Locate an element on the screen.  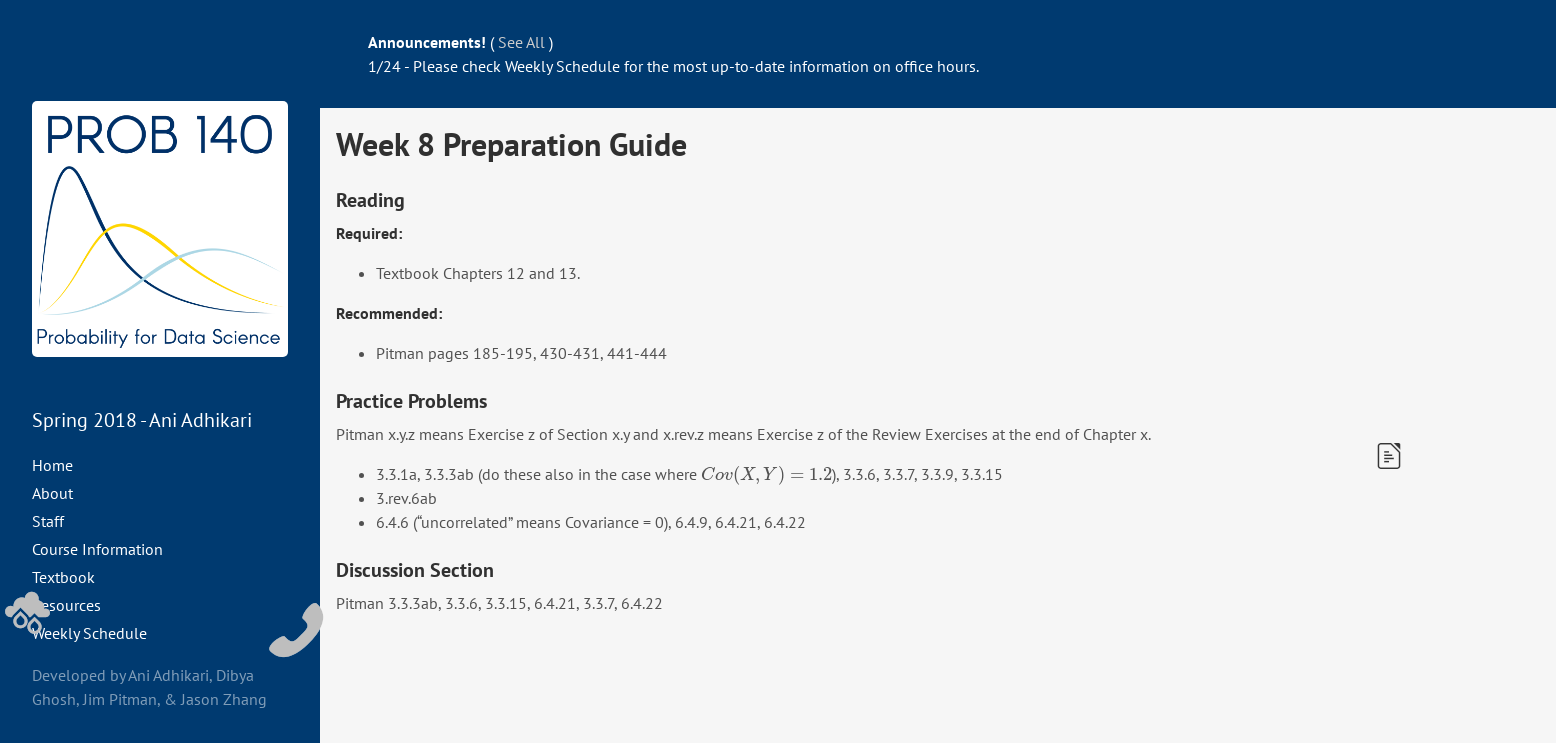
indicates scattered showers or light rain conditions is located at coordinates (27, 611).